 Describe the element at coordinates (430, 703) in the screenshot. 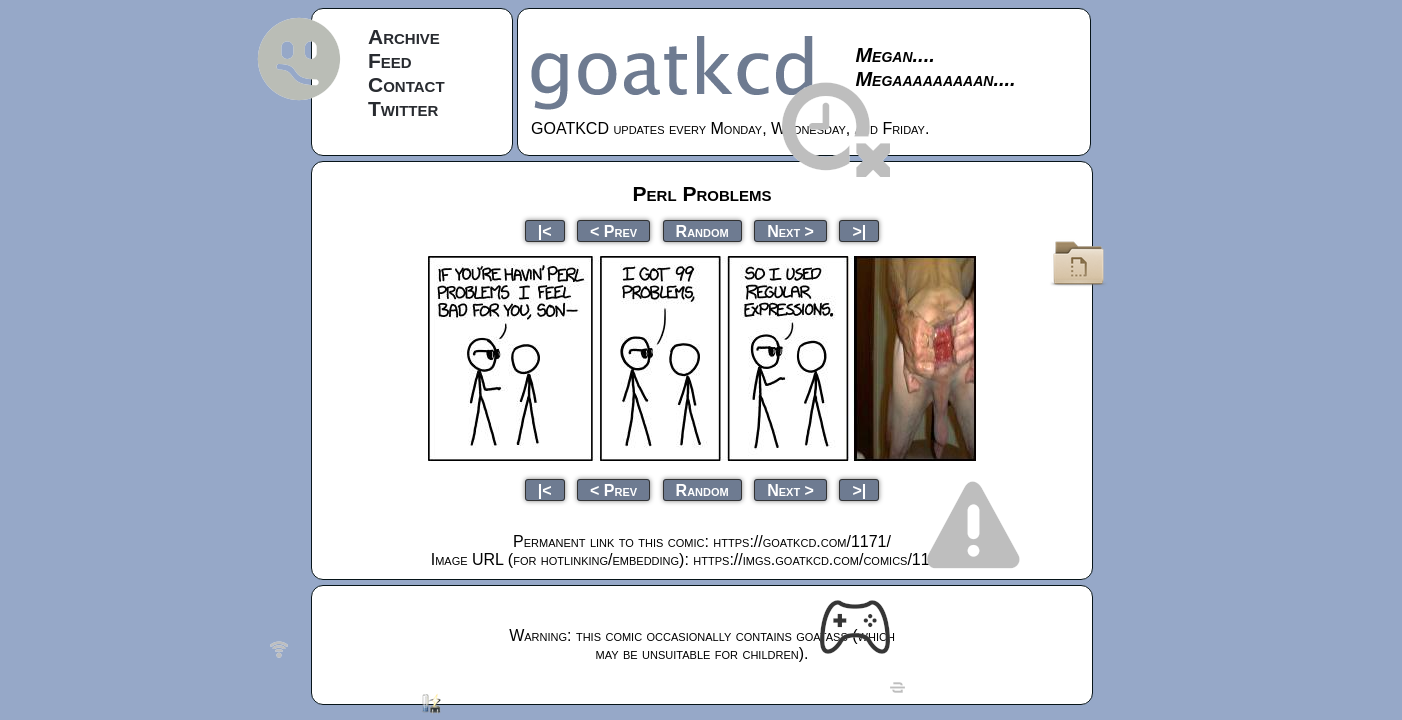

I see `indicates battery is low but currently charging` at that location.